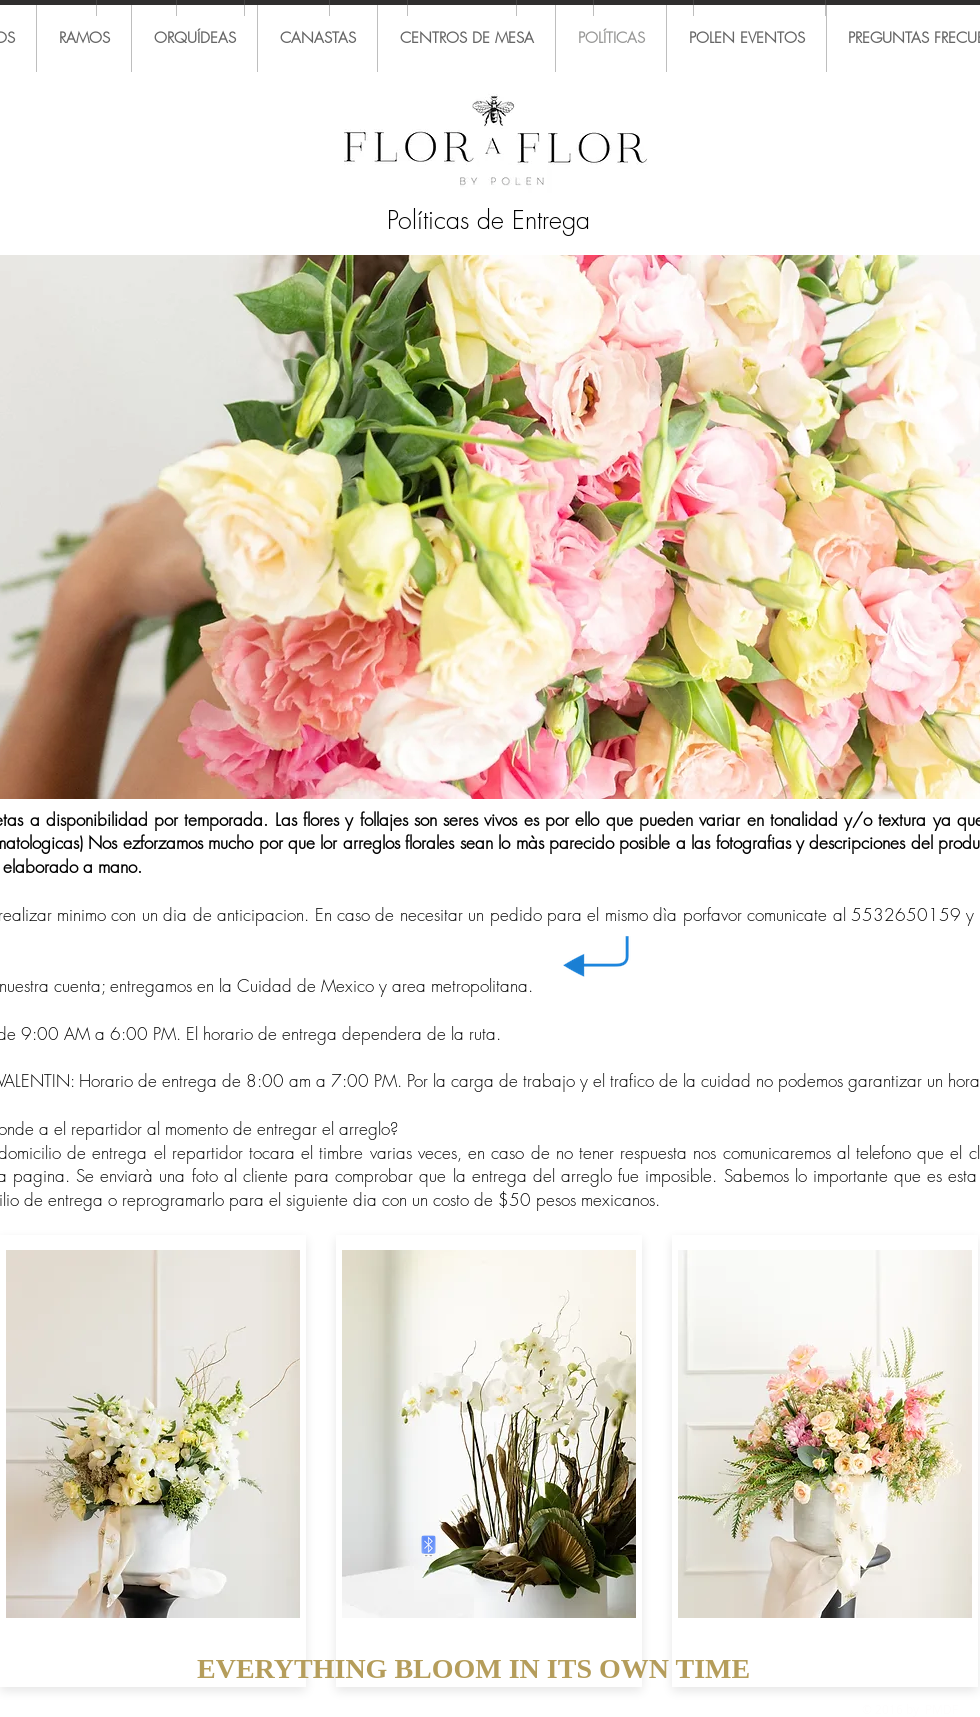 Image resolution: width=980 pixels, height=1717 pixels. What do you see at coordinates (428, 1546) in the screenshot?
I see `manage bluetooth device connections` at bounding box center [428, 1546].